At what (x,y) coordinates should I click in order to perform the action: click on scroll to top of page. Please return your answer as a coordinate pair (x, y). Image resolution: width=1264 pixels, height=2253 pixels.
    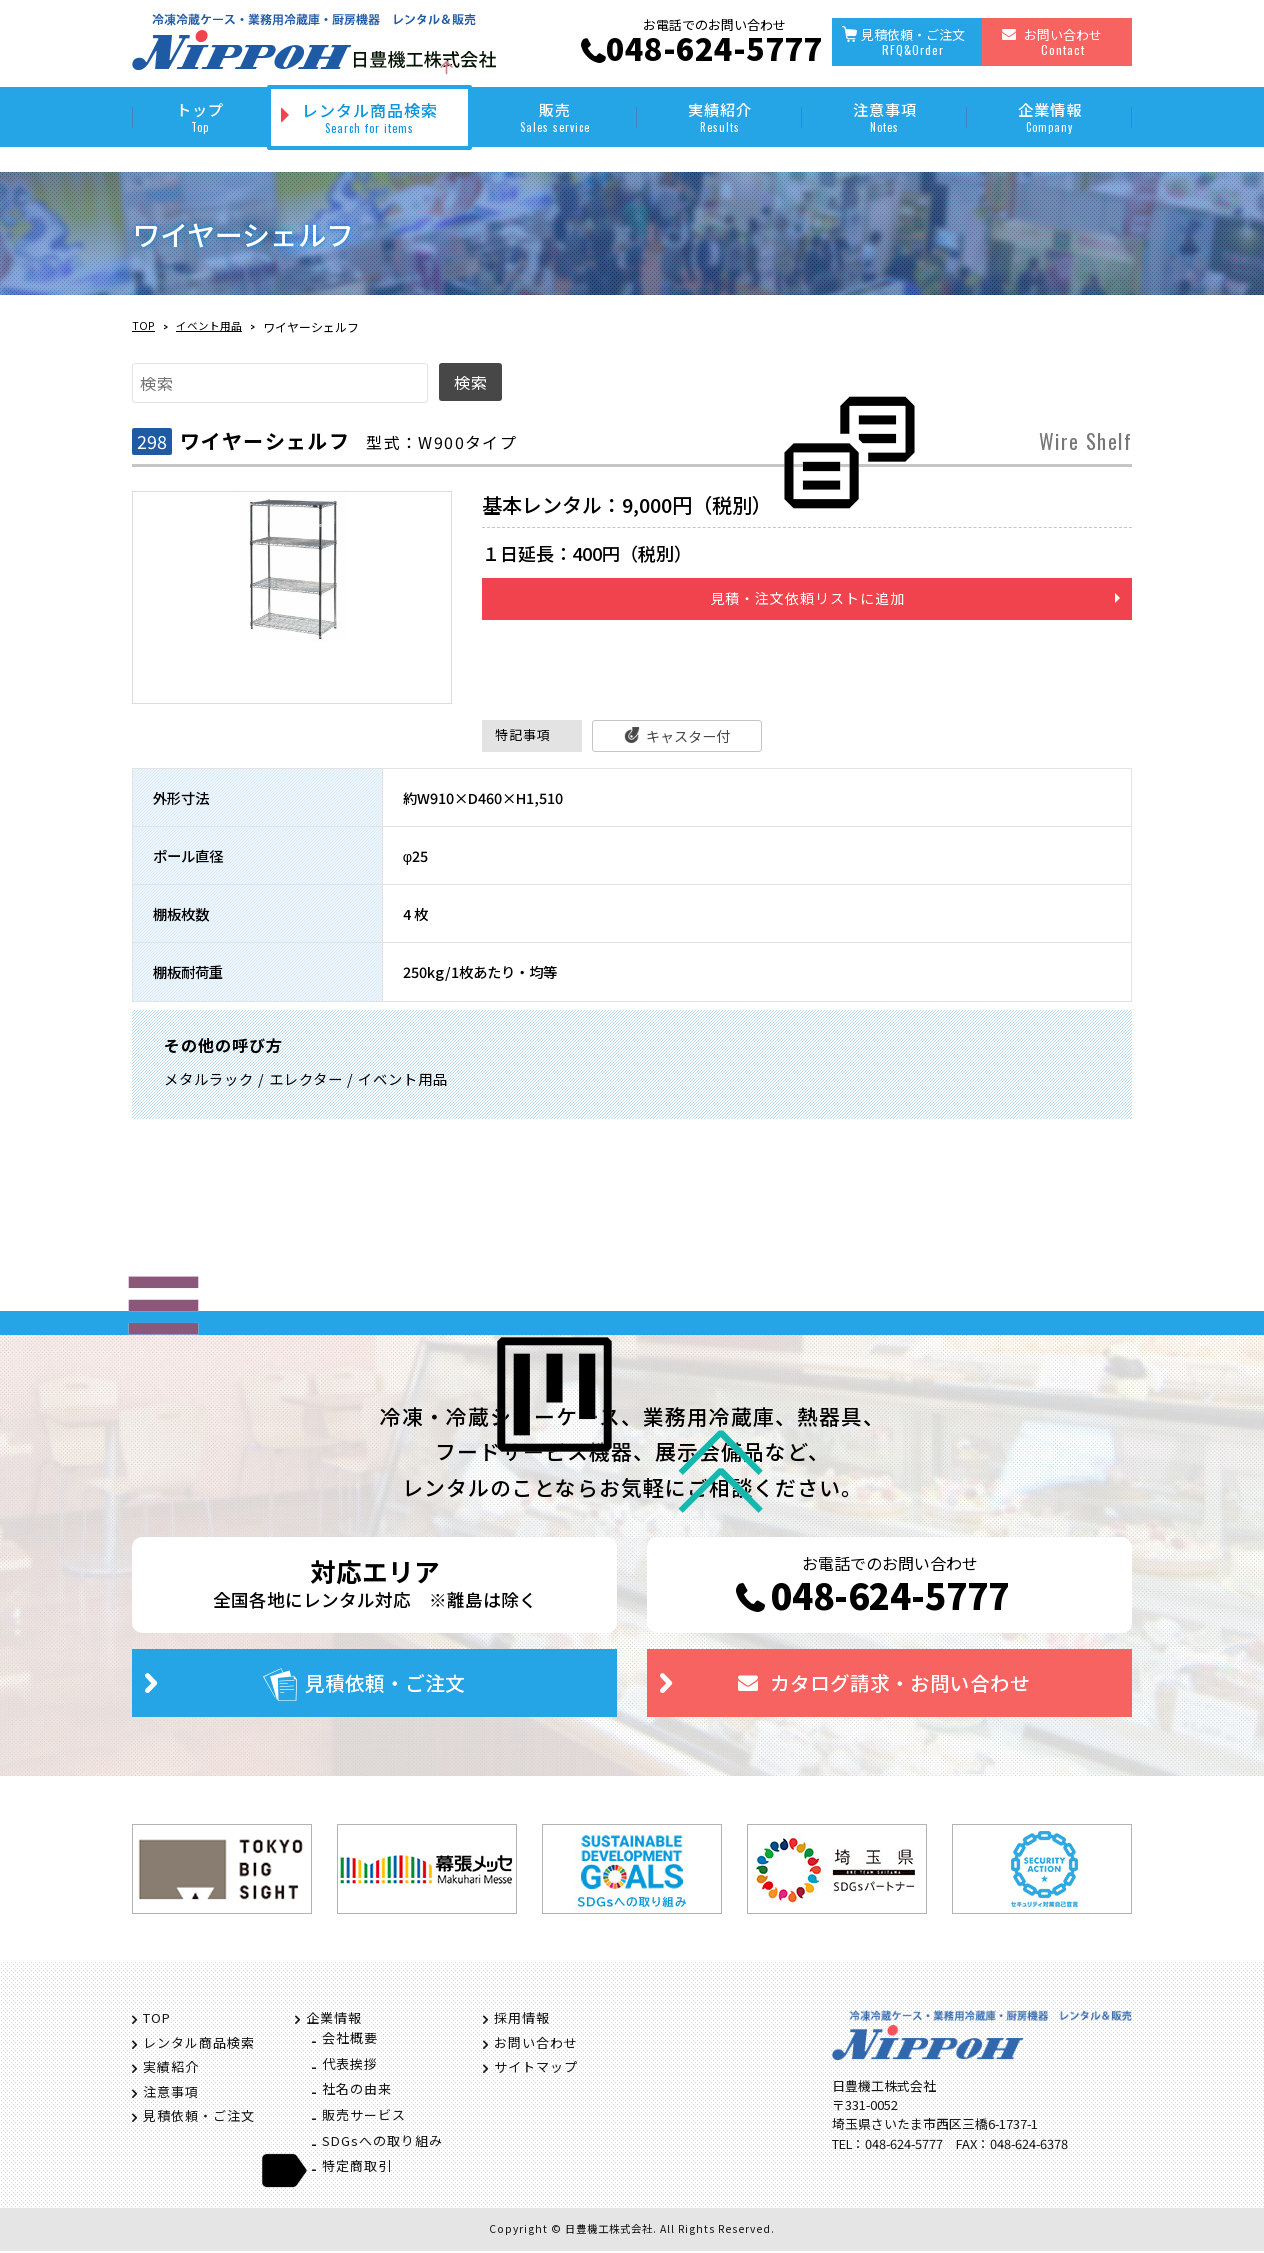
    Looking at the image, I should click on (446, 67).